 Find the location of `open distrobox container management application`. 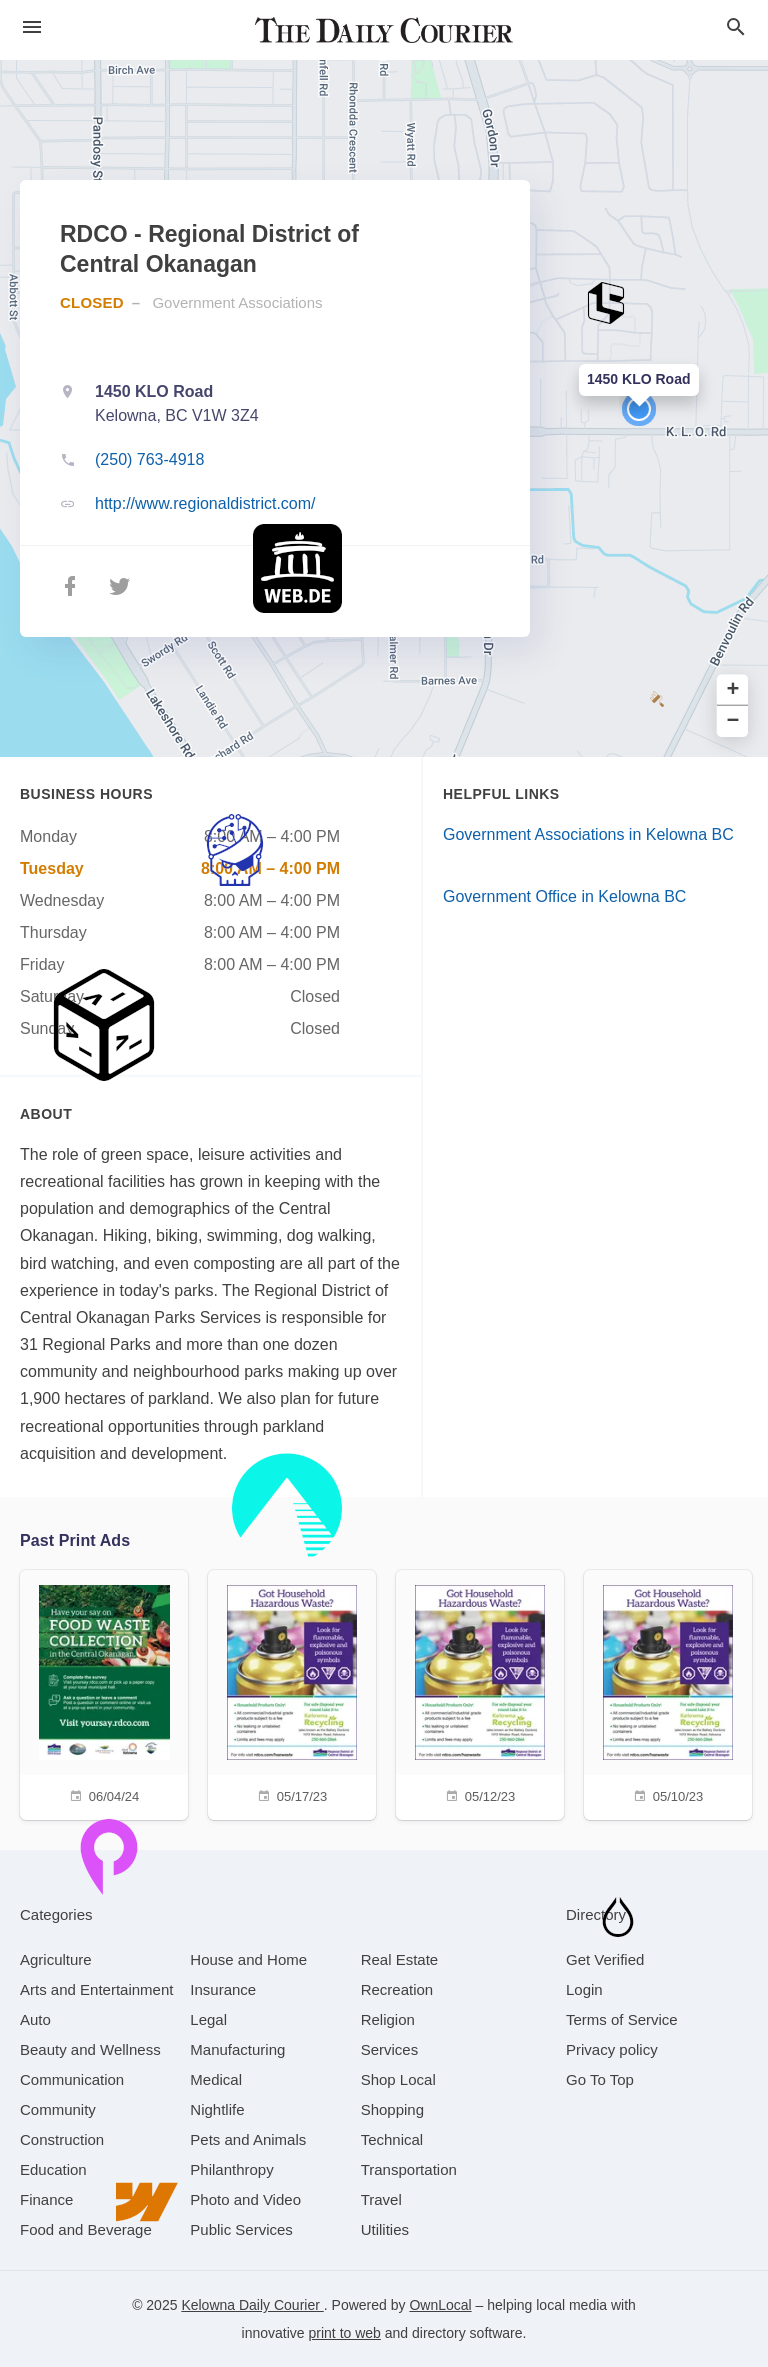

open distrobox container management application is located at coordinates (104, 1025).